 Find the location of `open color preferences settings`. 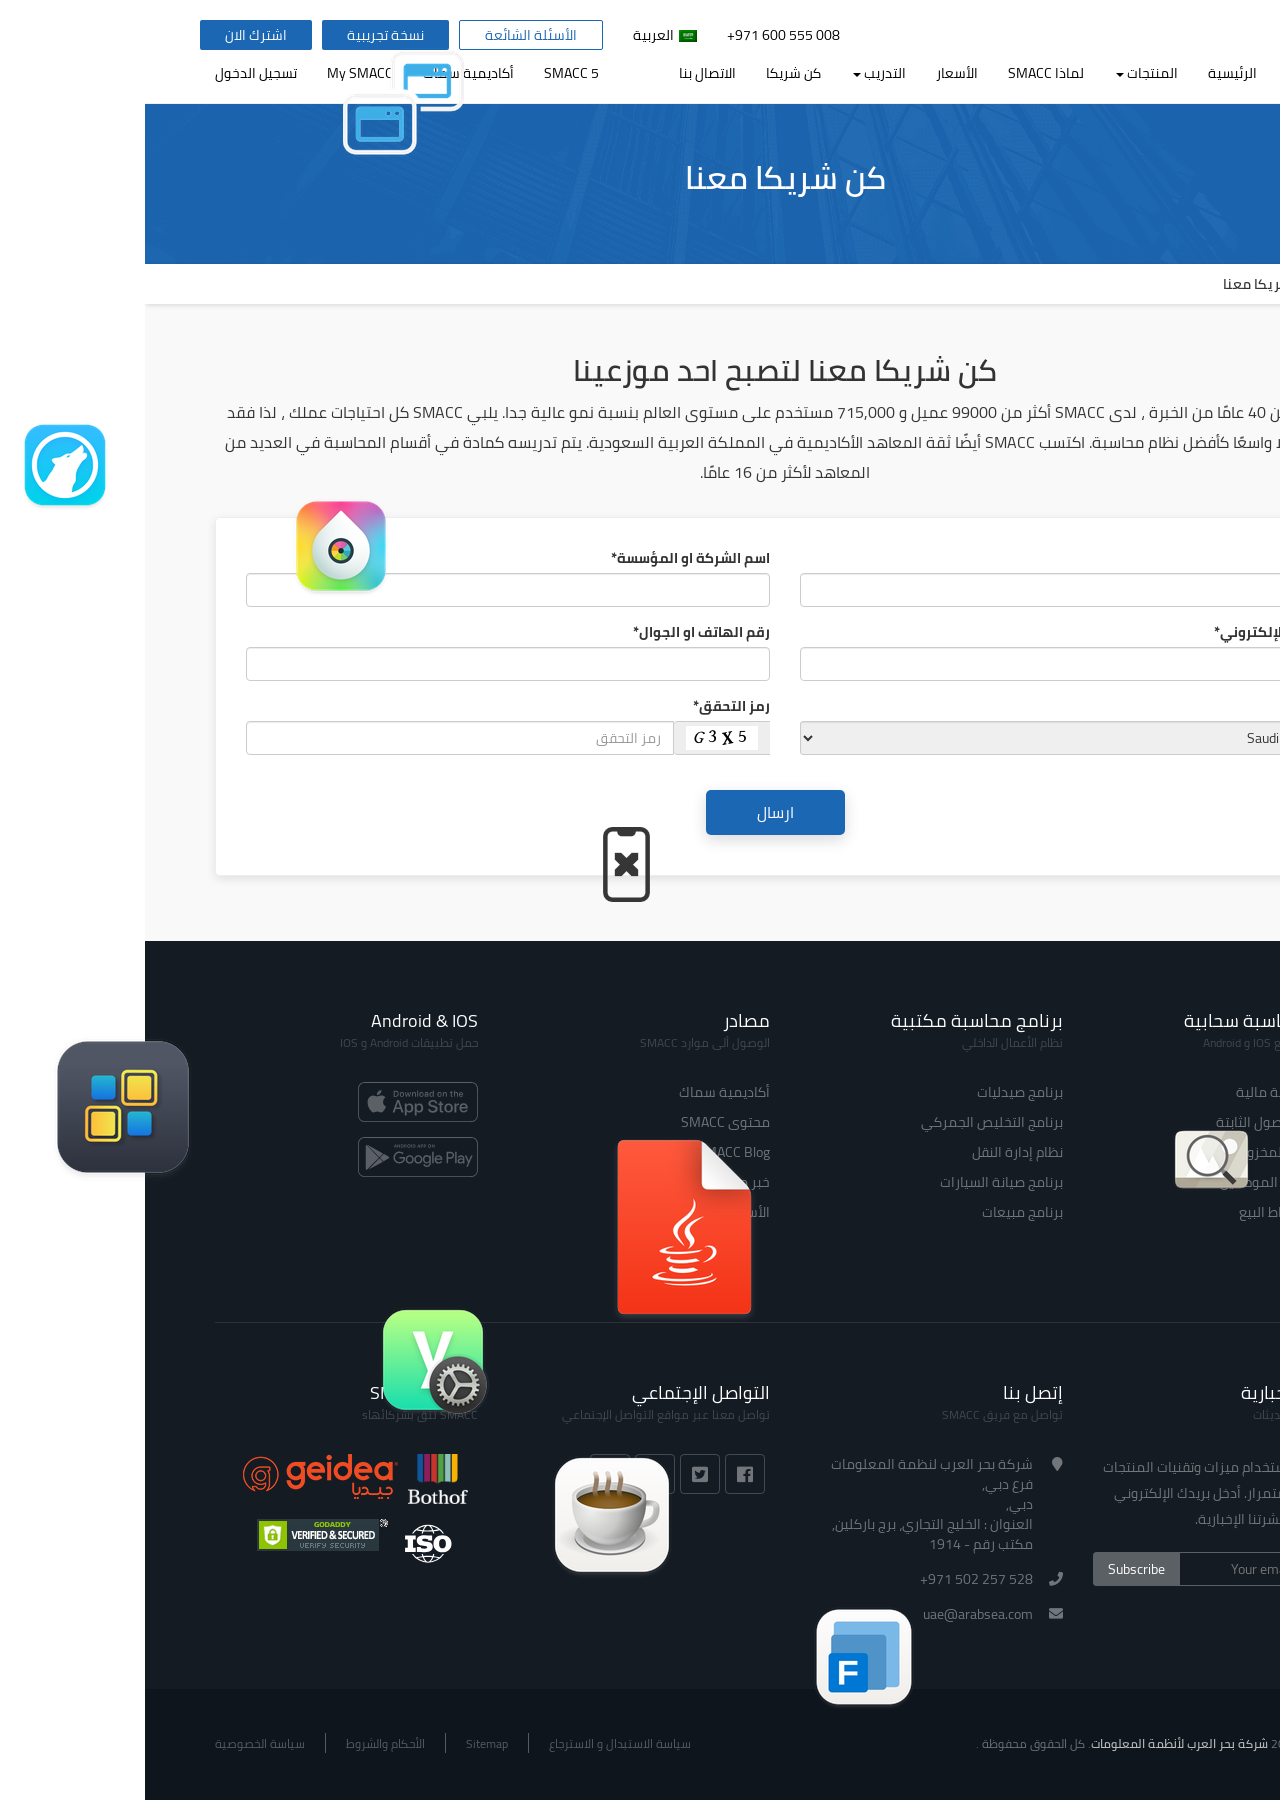

open color preferences settings is located at coordinates (341, 546).